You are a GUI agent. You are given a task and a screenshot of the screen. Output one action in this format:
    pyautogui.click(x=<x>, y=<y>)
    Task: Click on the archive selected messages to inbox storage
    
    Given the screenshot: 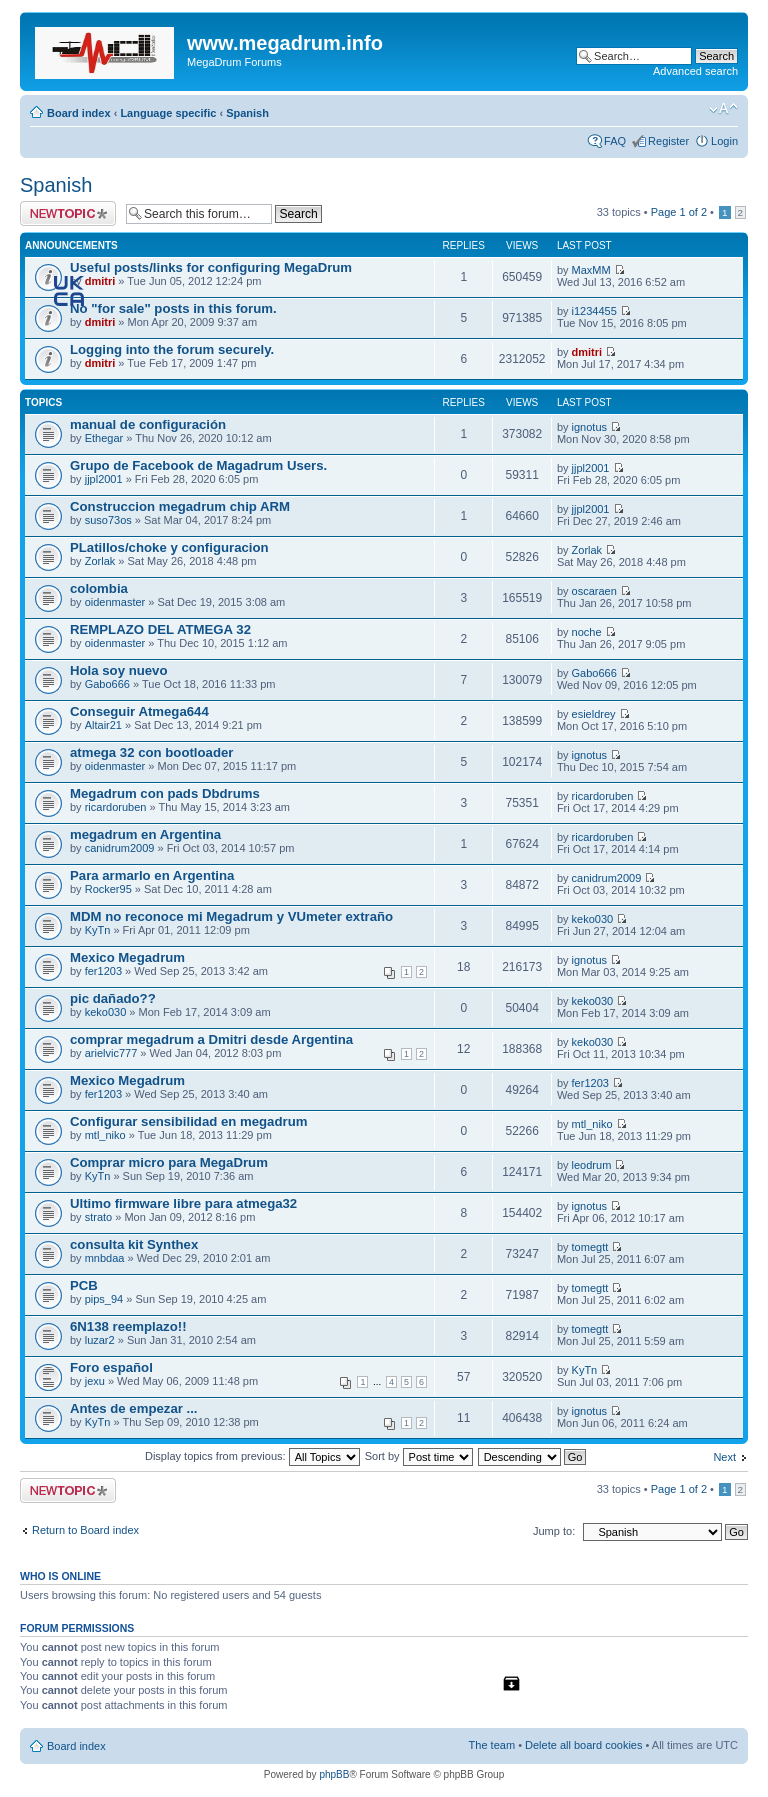 What is the action you would take?
    pyautogui.click(x=511, y=1683)
    